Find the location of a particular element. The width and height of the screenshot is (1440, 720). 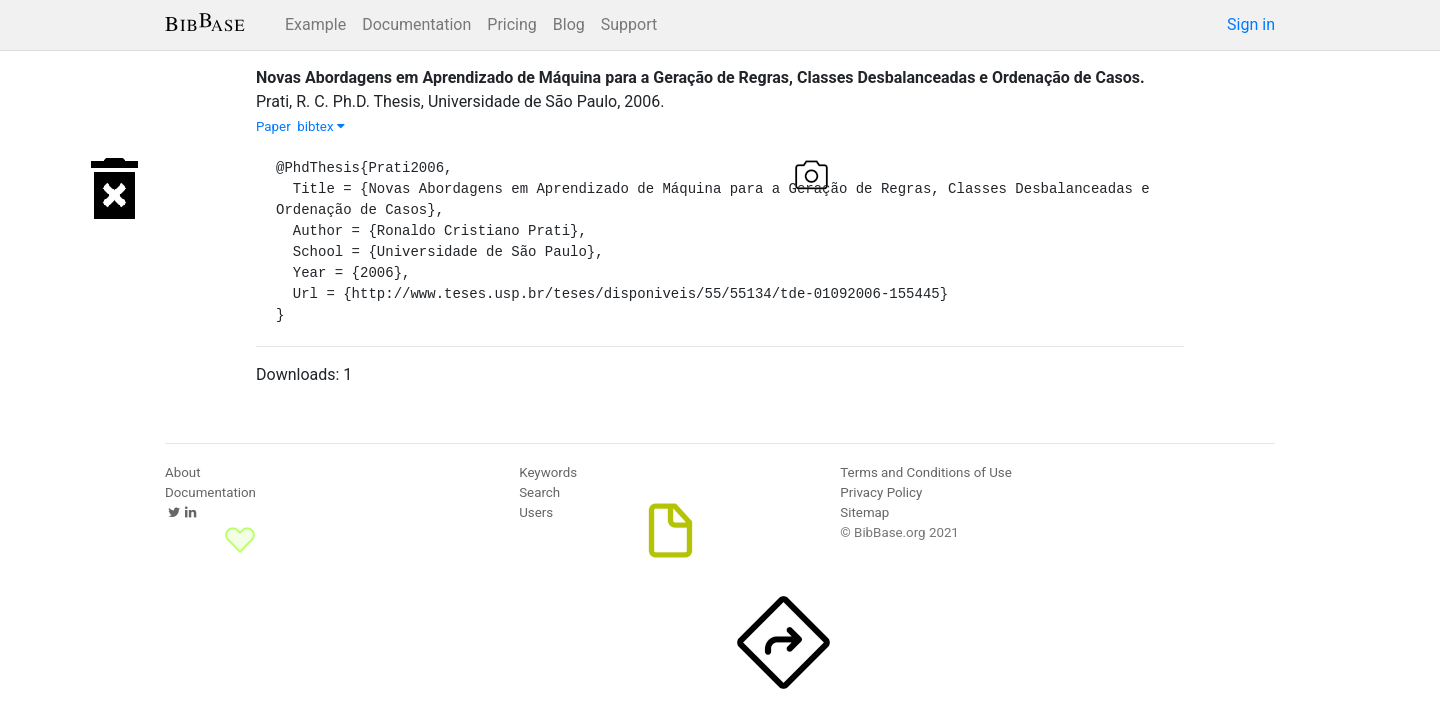

take a photo is located at coordinates (811, 175).